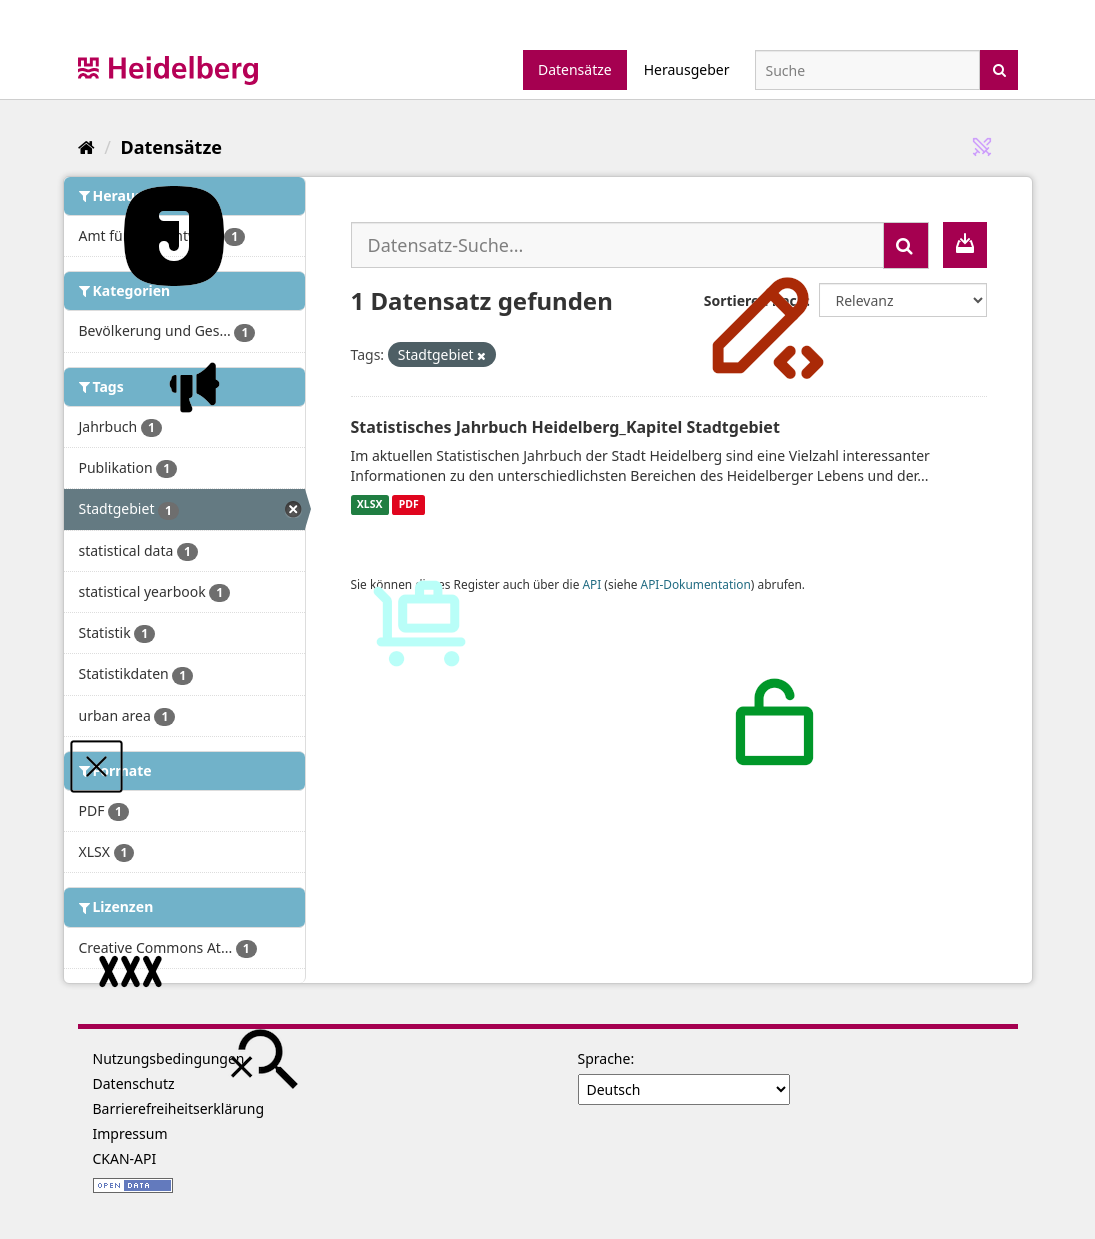  Describe the element at coordinates (269, 1060) in the screenshot. I see `search is disabled or unavailable` at that location.